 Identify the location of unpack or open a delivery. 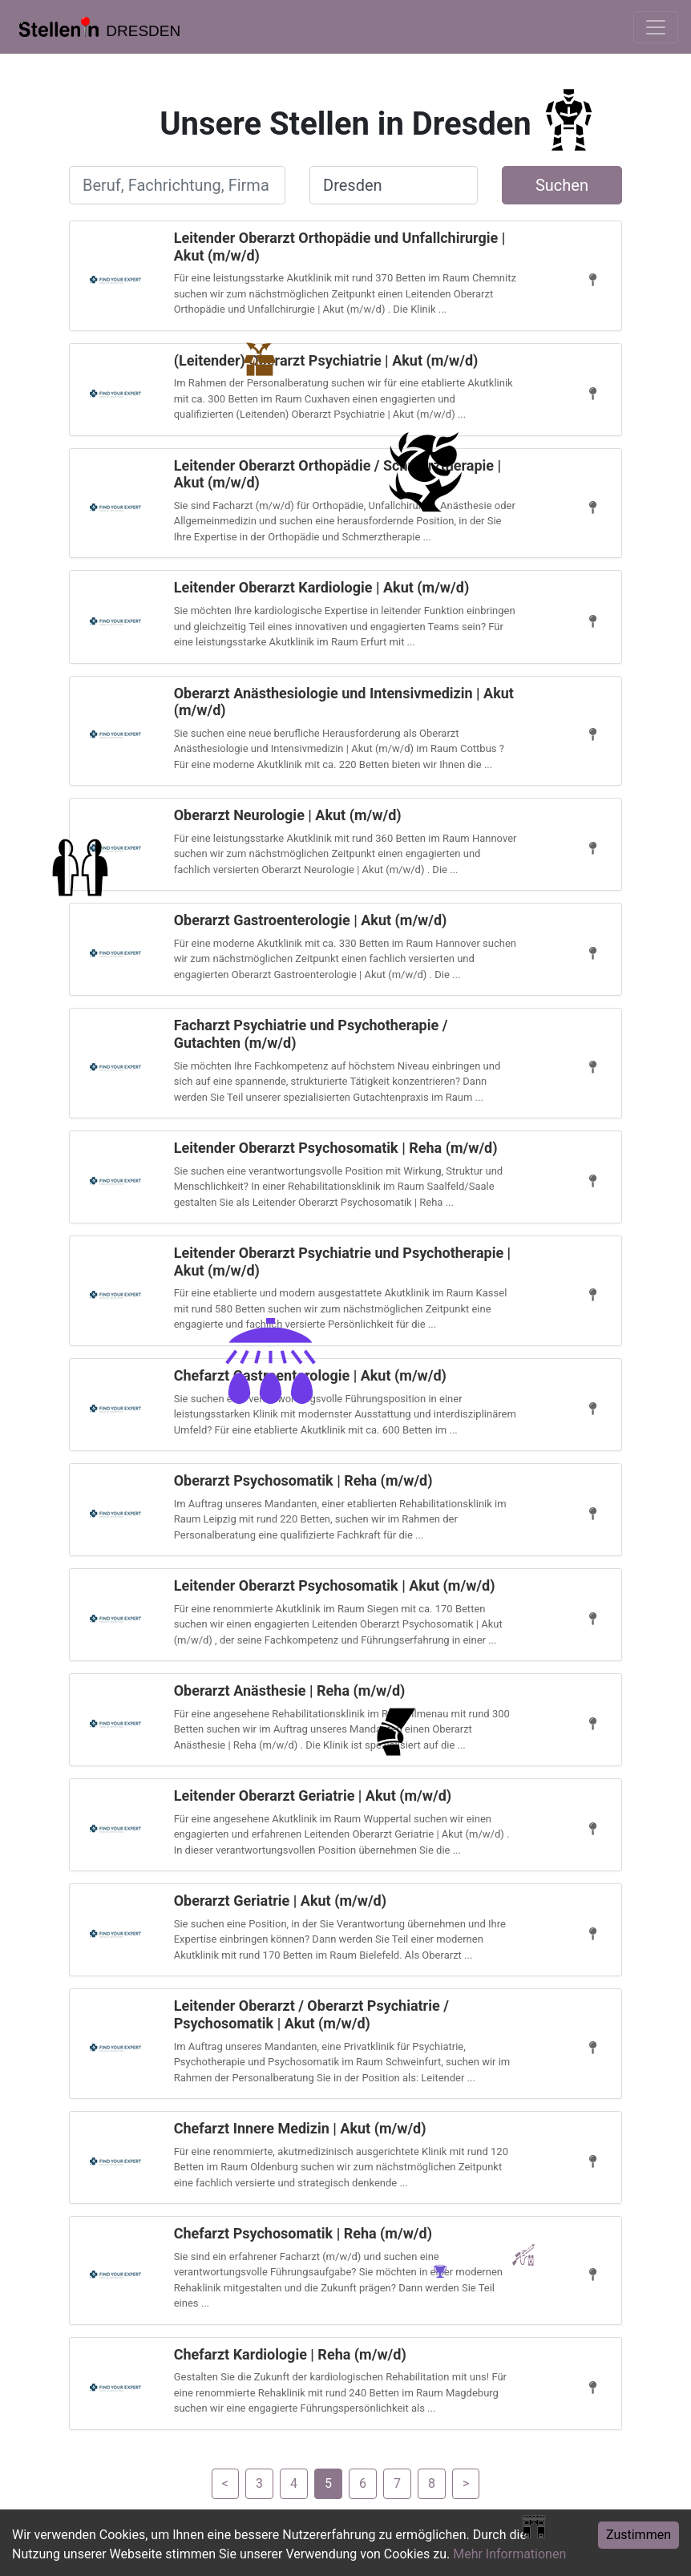
(260, 359).